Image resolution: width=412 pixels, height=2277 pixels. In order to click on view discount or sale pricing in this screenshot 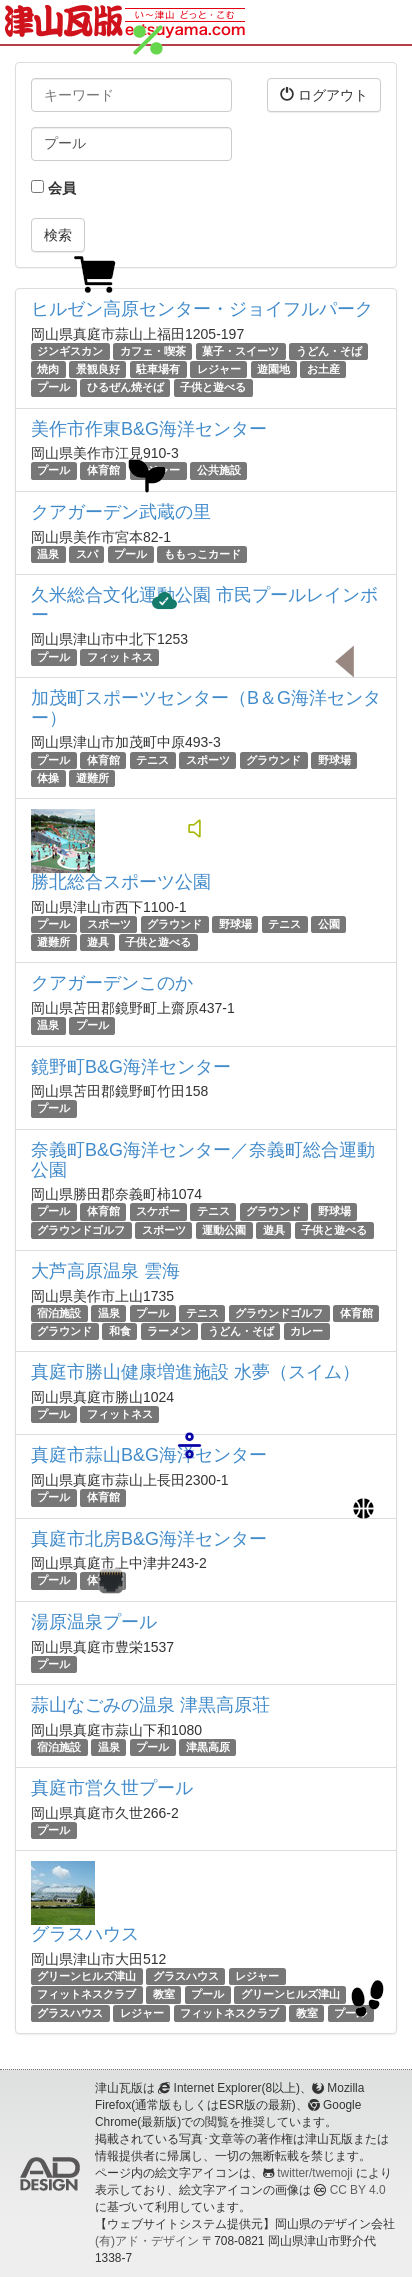, I will do `click(148, 40)`.